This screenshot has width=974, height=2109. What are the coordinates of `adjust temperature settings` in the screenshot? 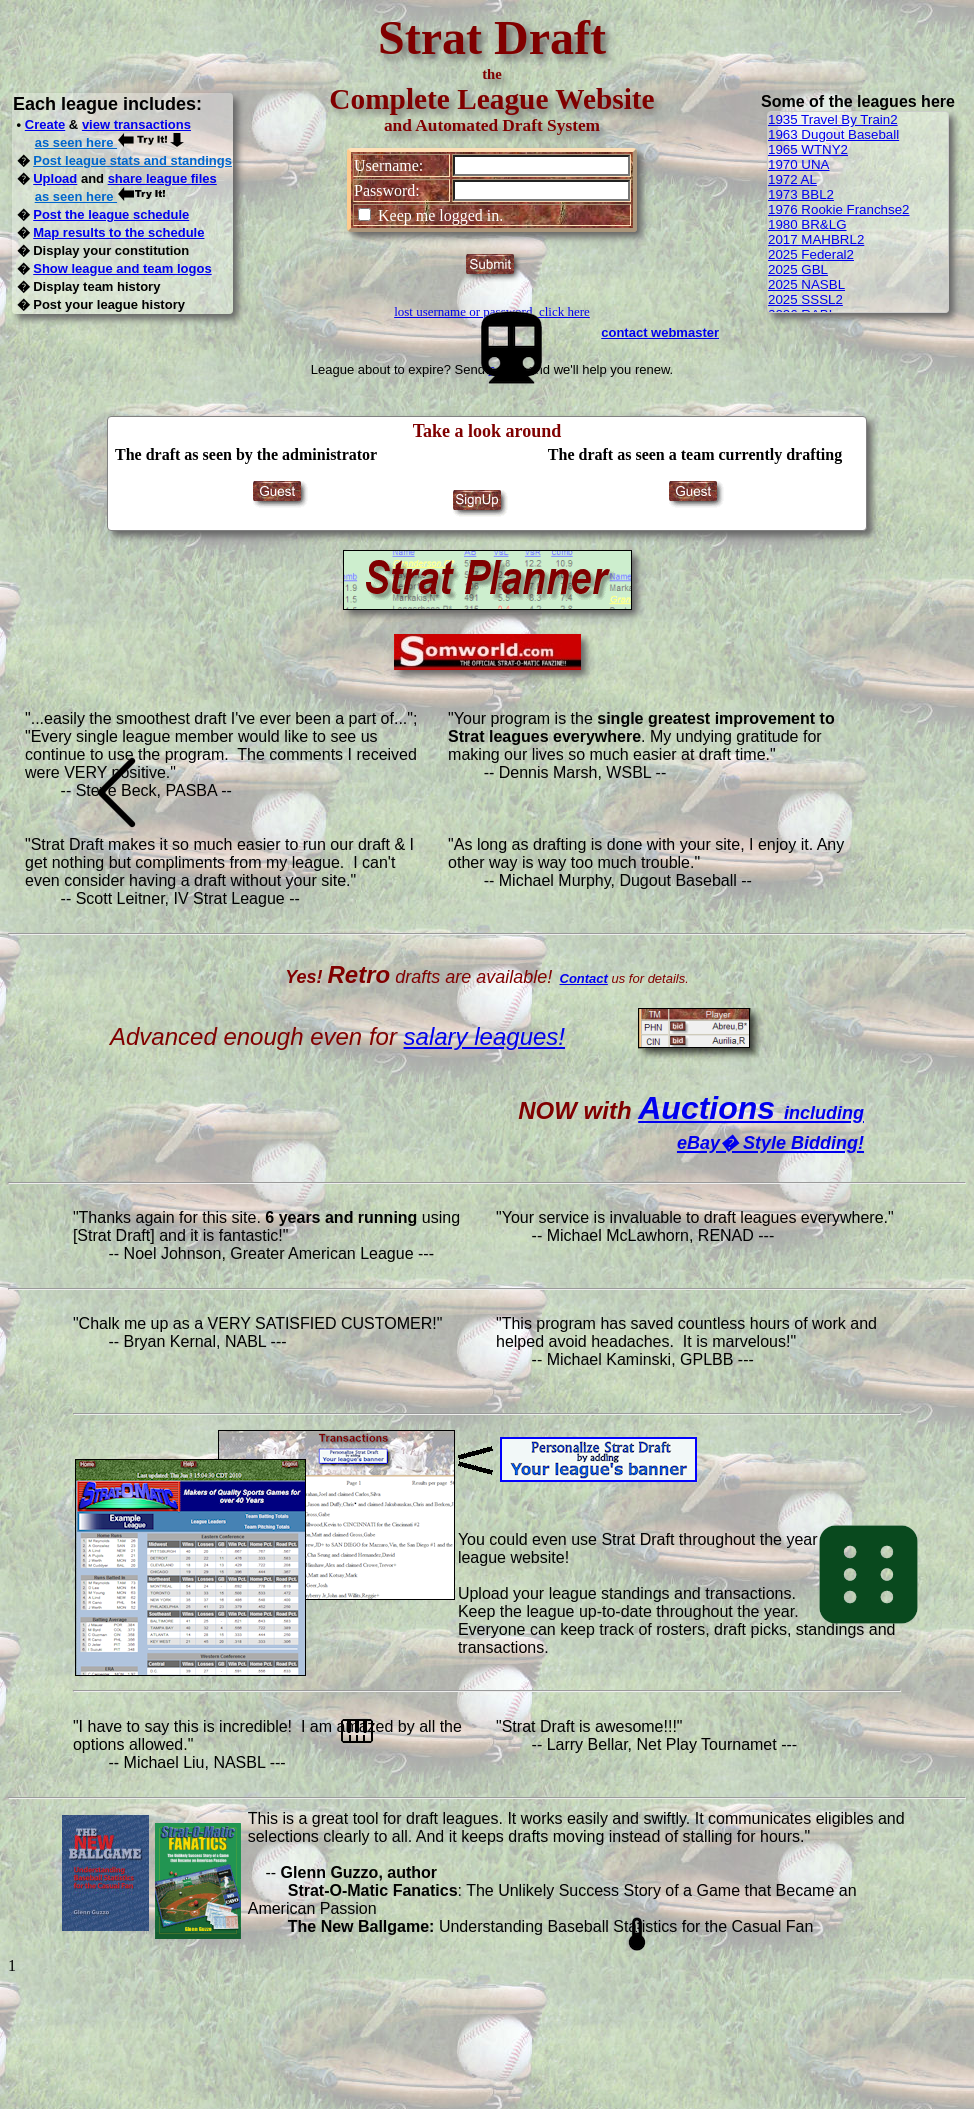 It's located at (637, 1934).